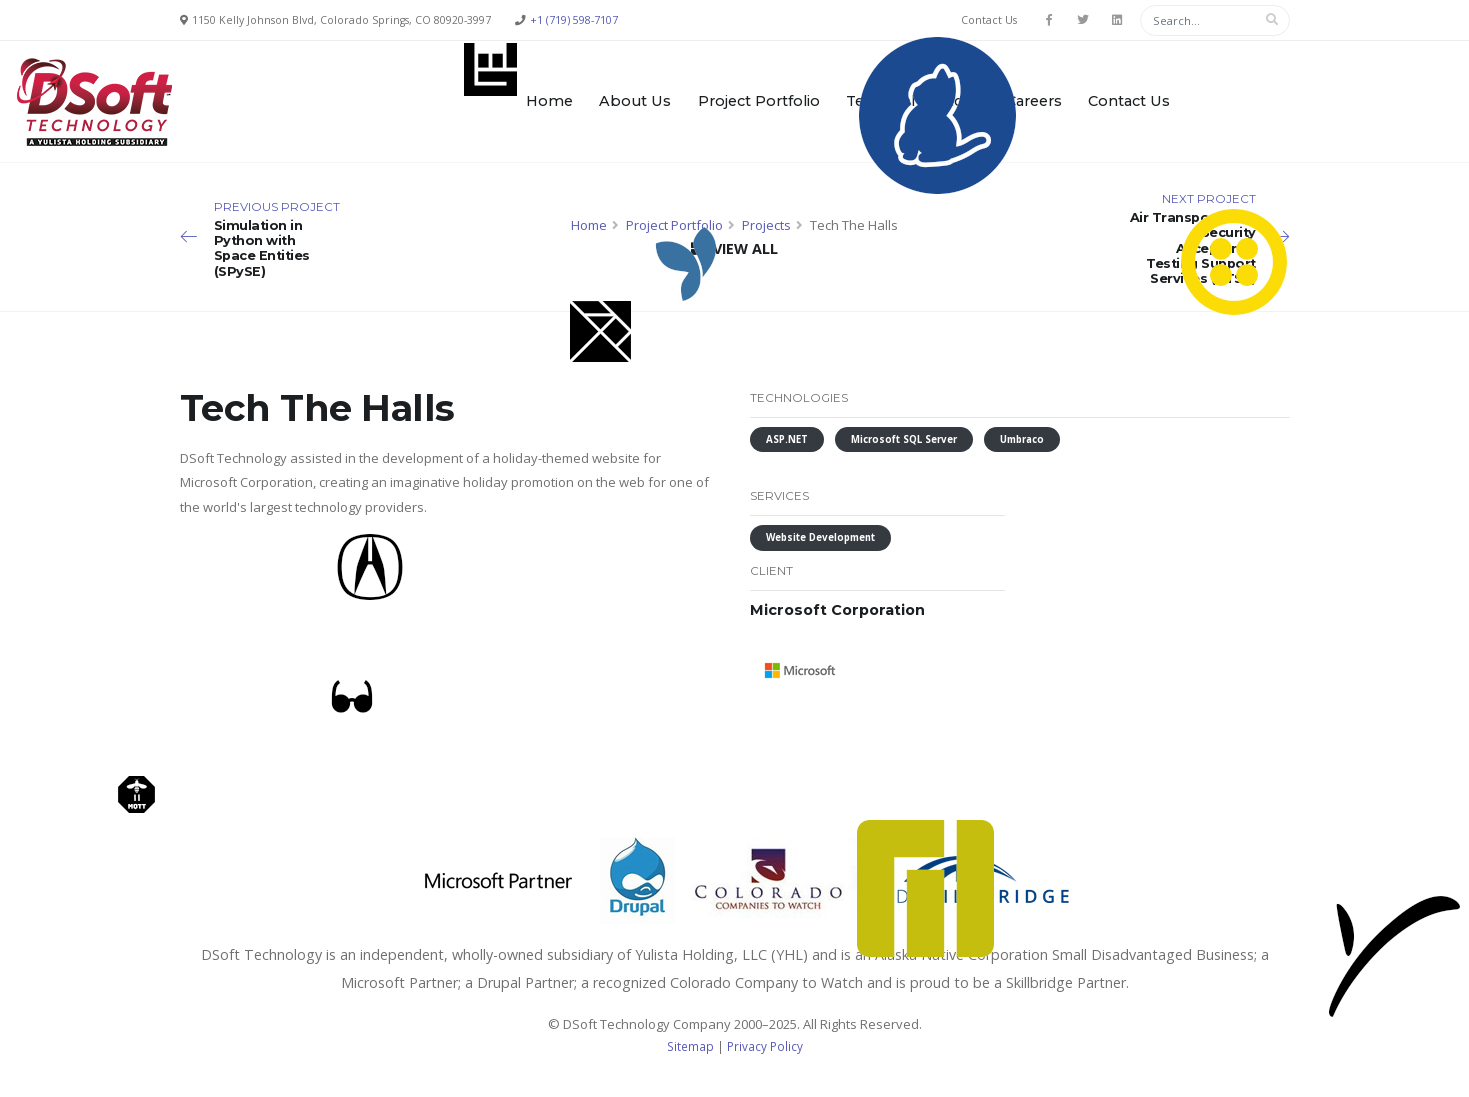  Describe the element at coordinates (1394, 956) in the screenshot. I see `payoneer payment service logo` at that location.